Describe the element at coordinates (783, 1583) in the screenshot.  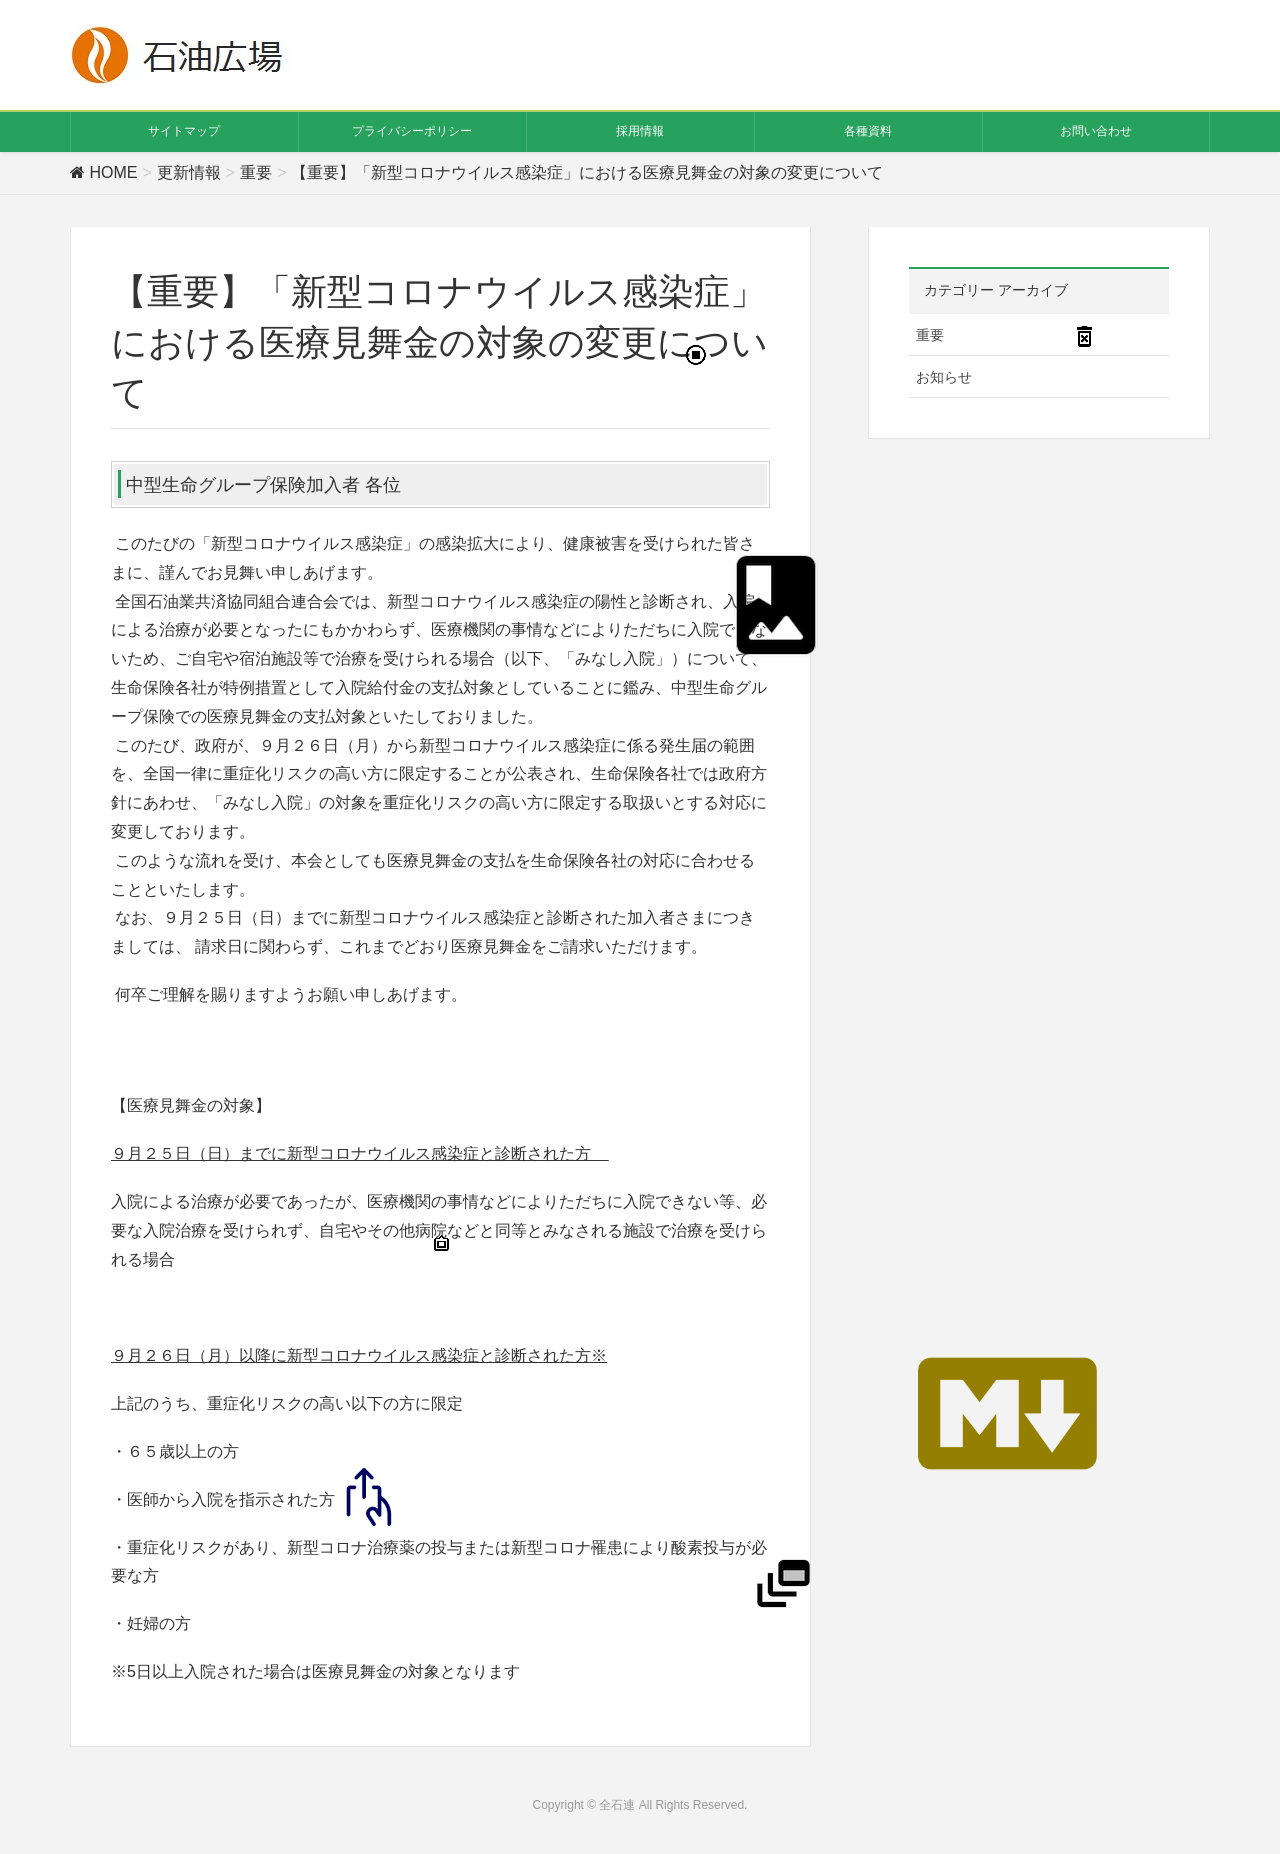
I see `view dynamic content feed` at that location.